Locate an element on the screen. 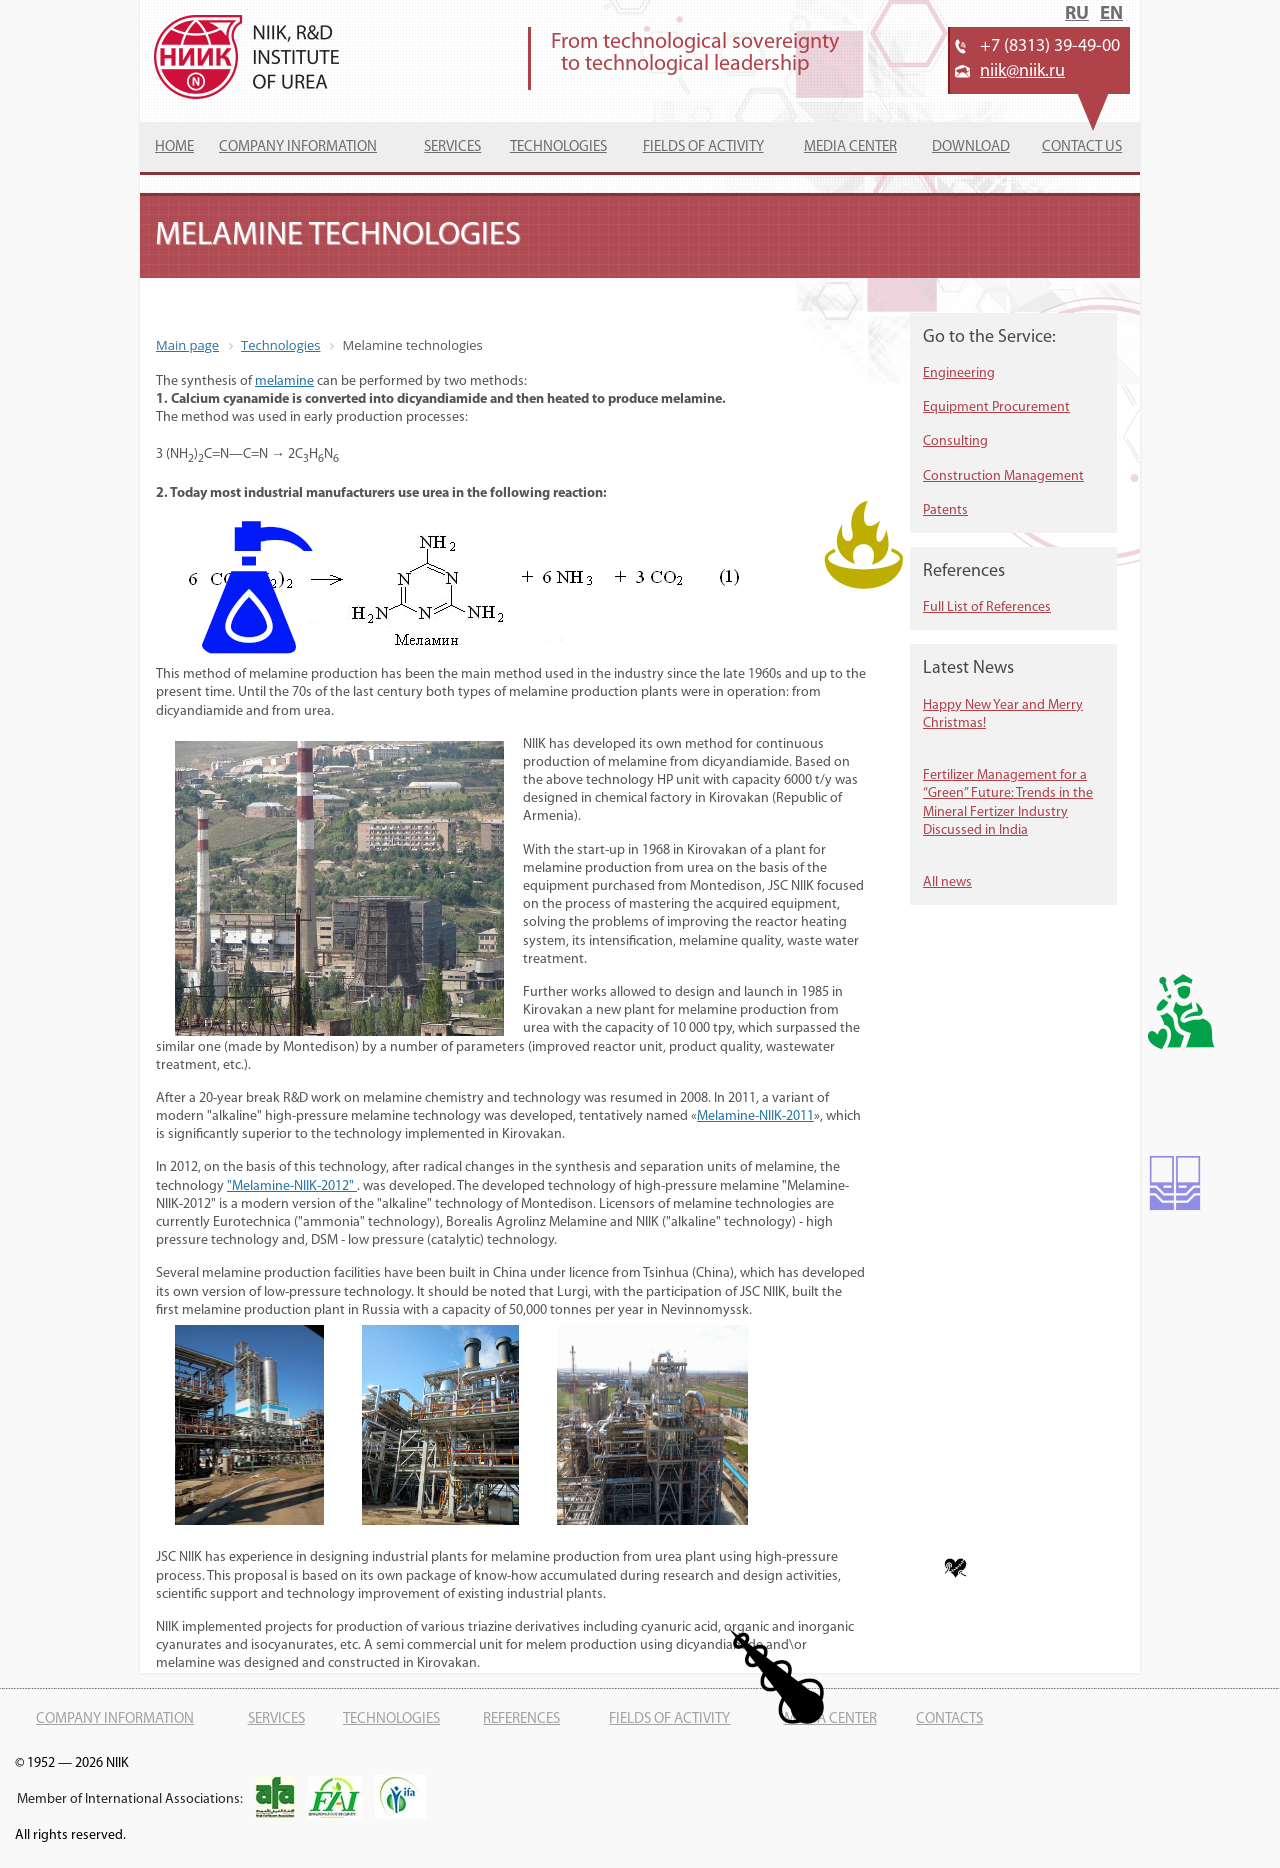 This screenshot has width=1280, height=1868. access fire pit or bonfire feature in game is located at coordinates (863, 545).